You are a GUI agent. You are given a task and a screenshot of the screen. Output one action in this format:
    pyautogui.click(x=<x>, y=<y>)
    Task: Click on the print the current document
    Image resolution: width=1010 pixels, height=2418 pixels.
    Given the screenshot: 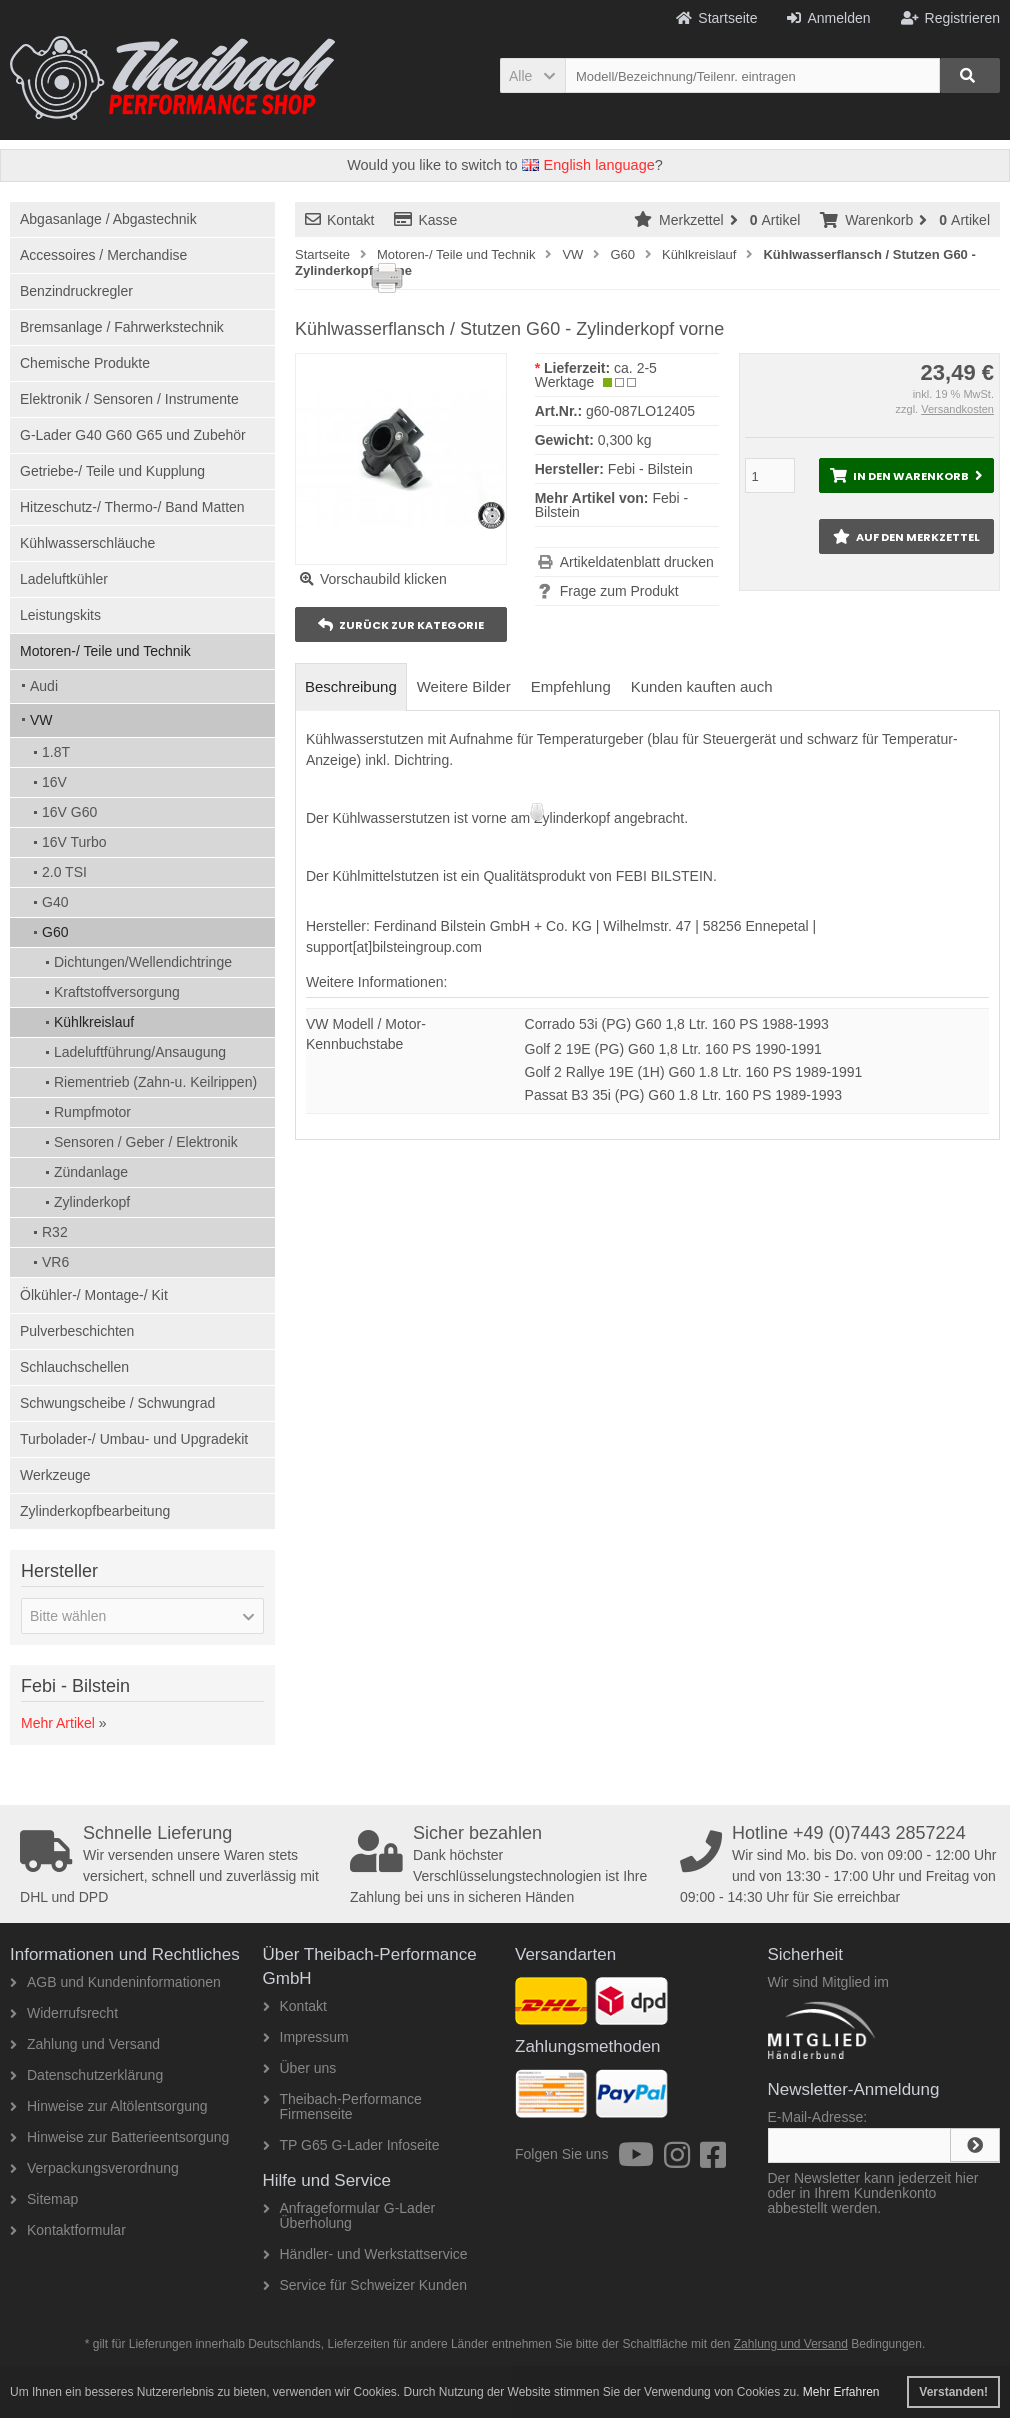 What is the action you would take?
    pyautogui.click(x=387, y=278)
    